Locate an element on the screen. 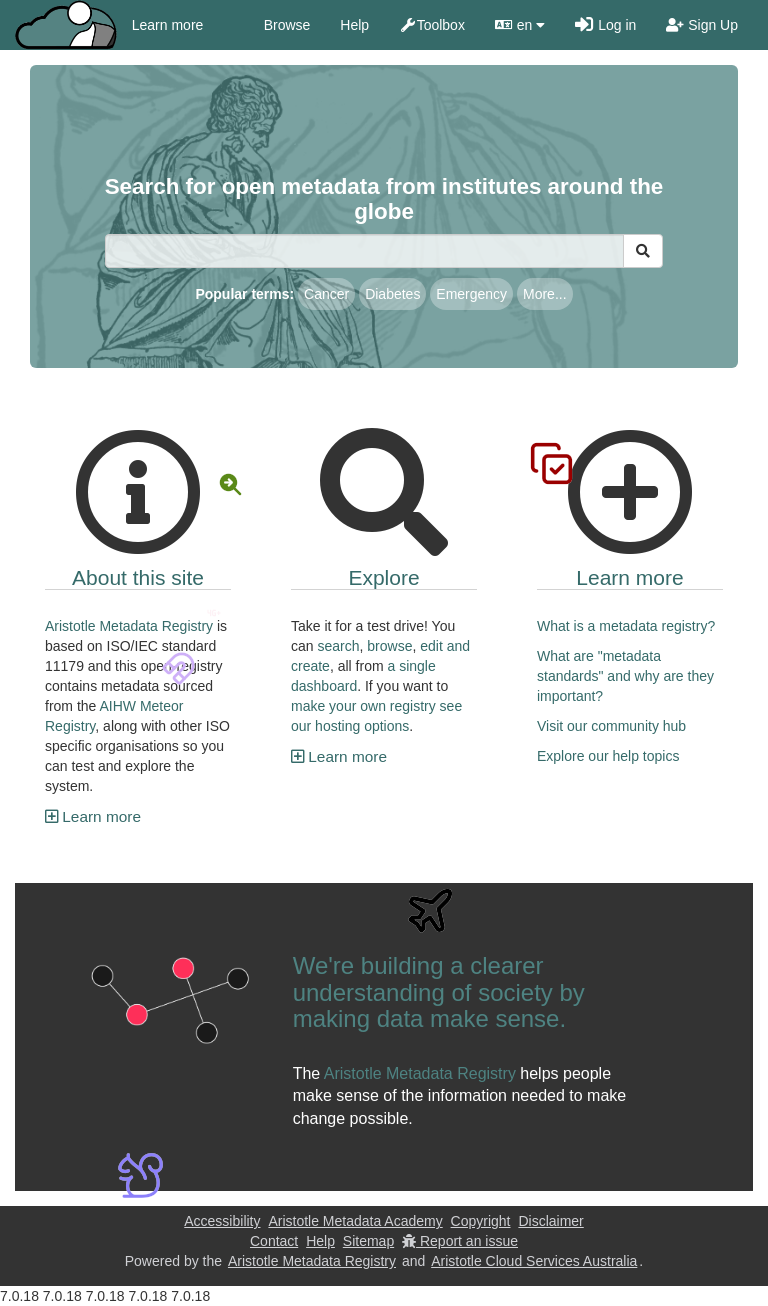 This screenshot has height=1306, width=768. indicates 4G+ or LTE-Advanced network connectivity is located at coordinates (214, 613).